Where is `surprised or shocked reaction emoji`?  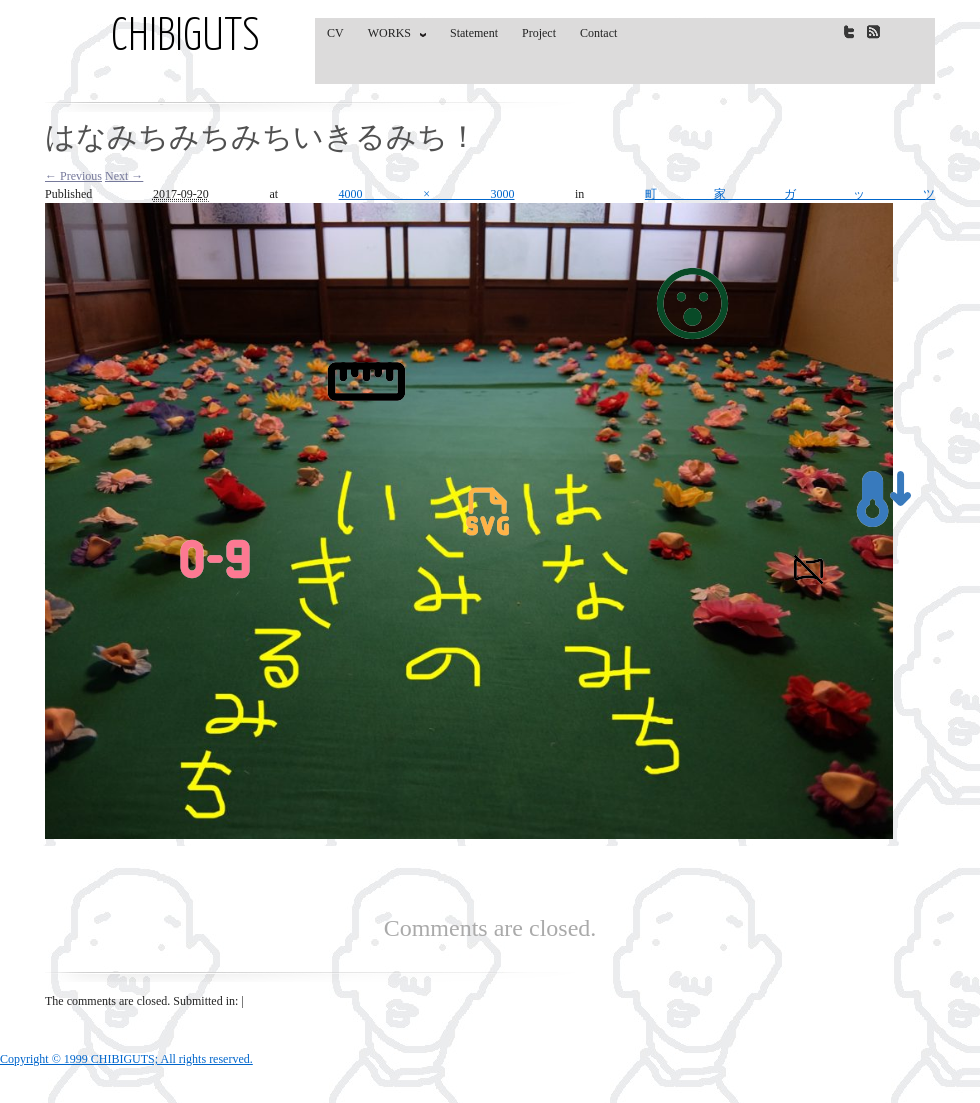 surprised or shocked reaction emoji is located at coordinates (692, 303).